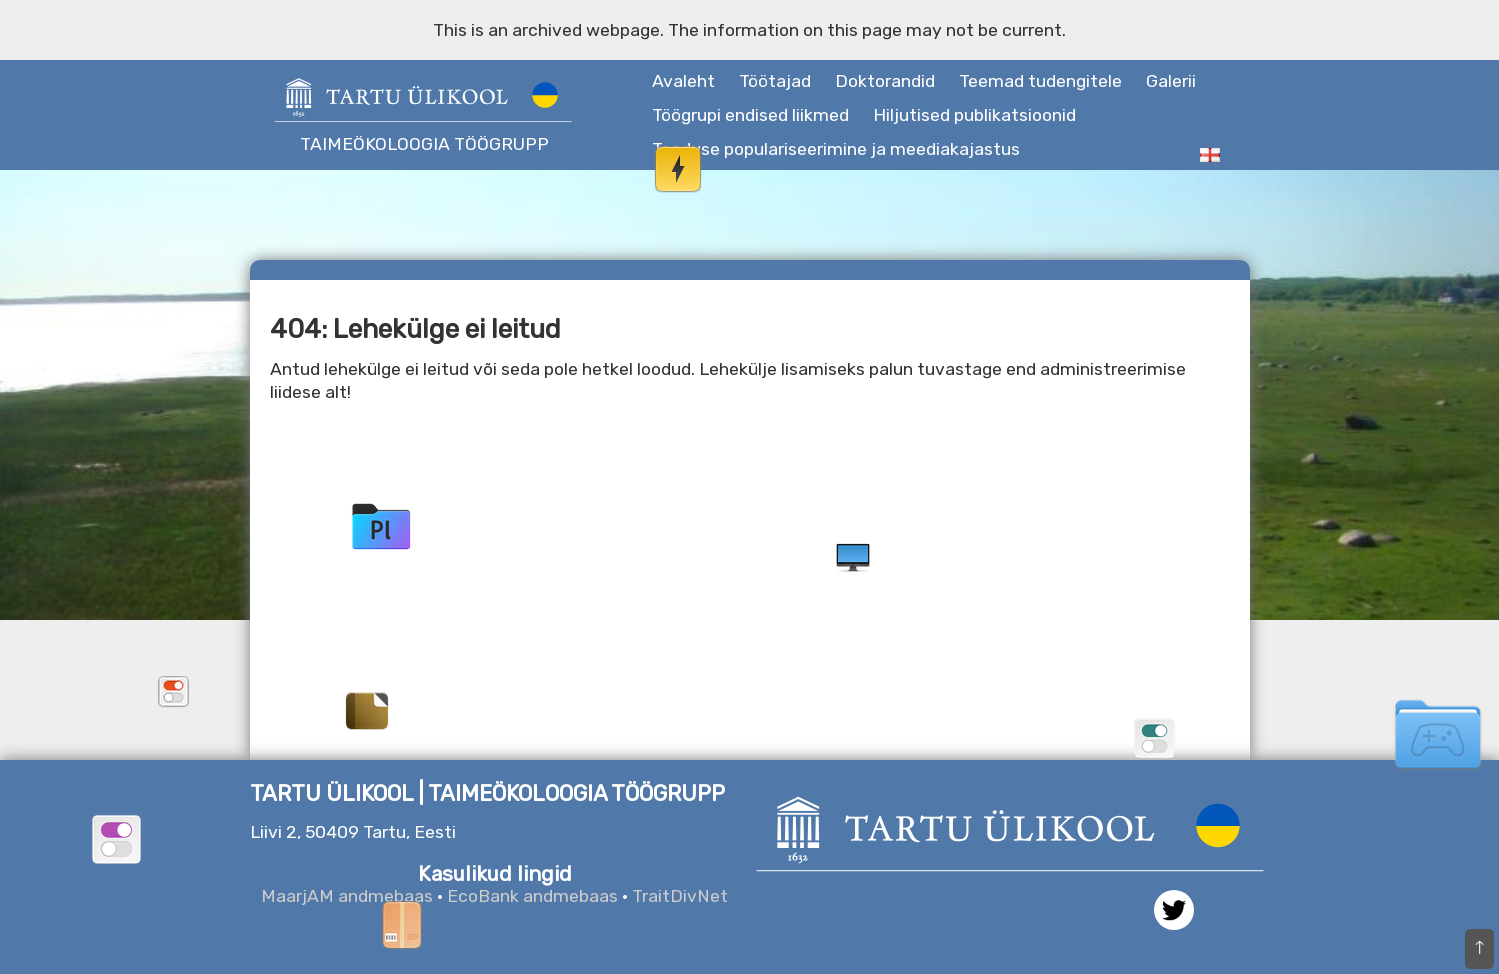 Image resolution: width=1499 pixels, height=974 pixels. Describe the element at coordinates (678, 169) in the screenshot. I see `access power and battery settings` at that location.